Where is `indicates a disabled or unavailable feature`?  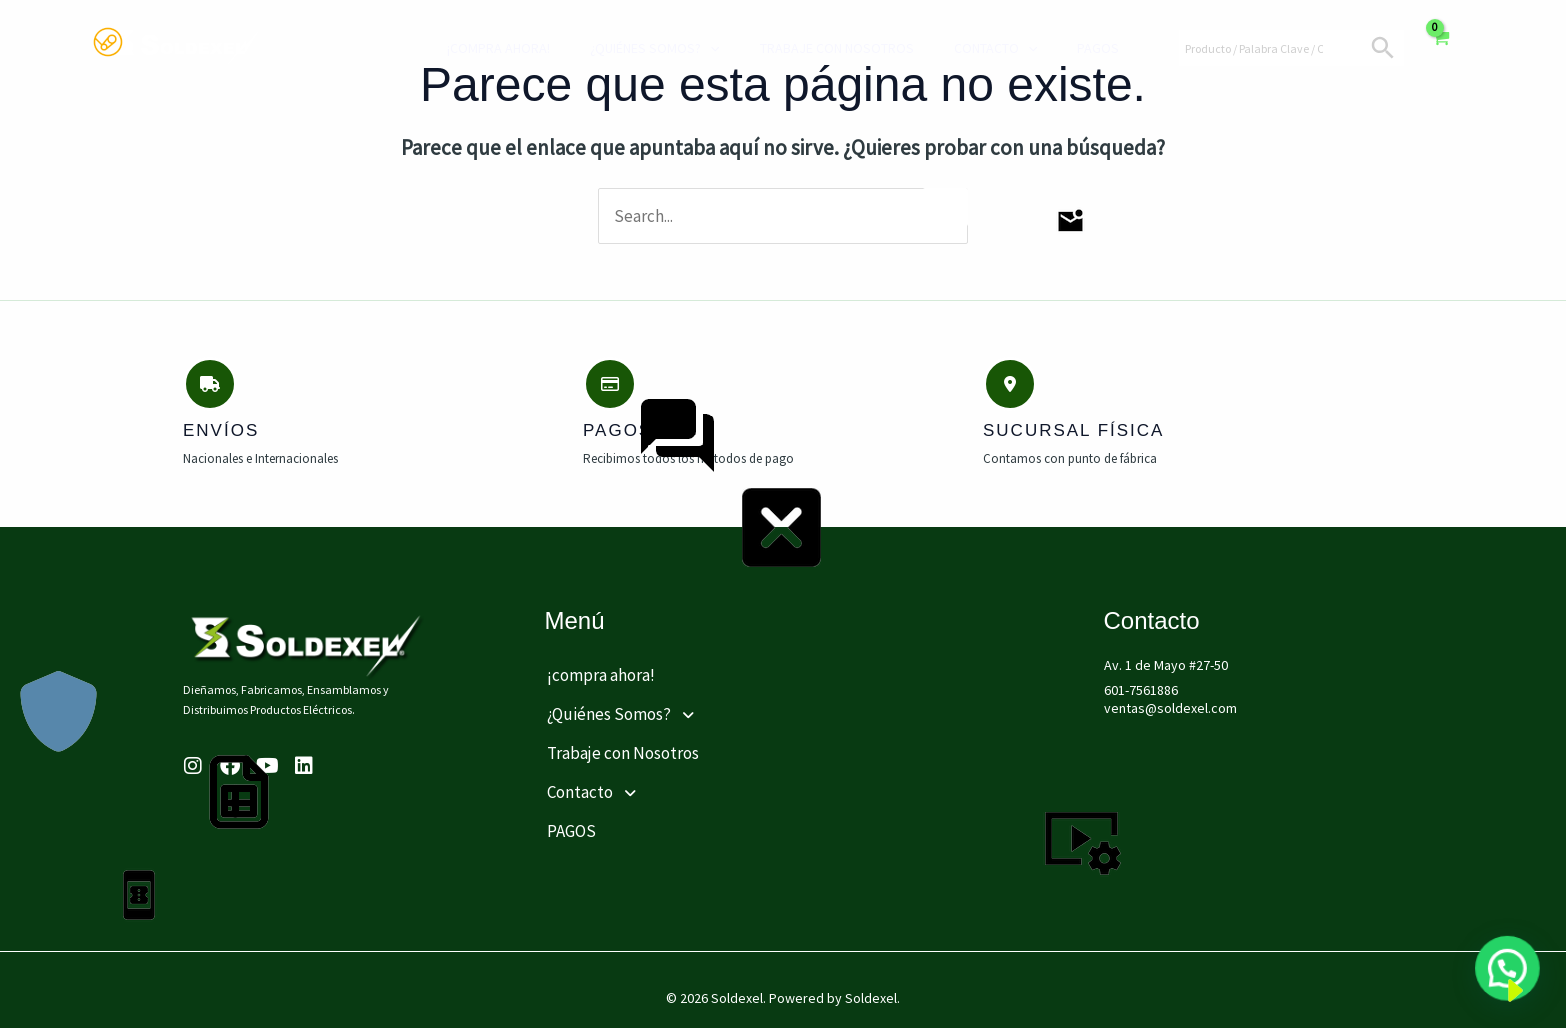 indicates a disabled or unavailable feature is located at coordinates (781, 527).